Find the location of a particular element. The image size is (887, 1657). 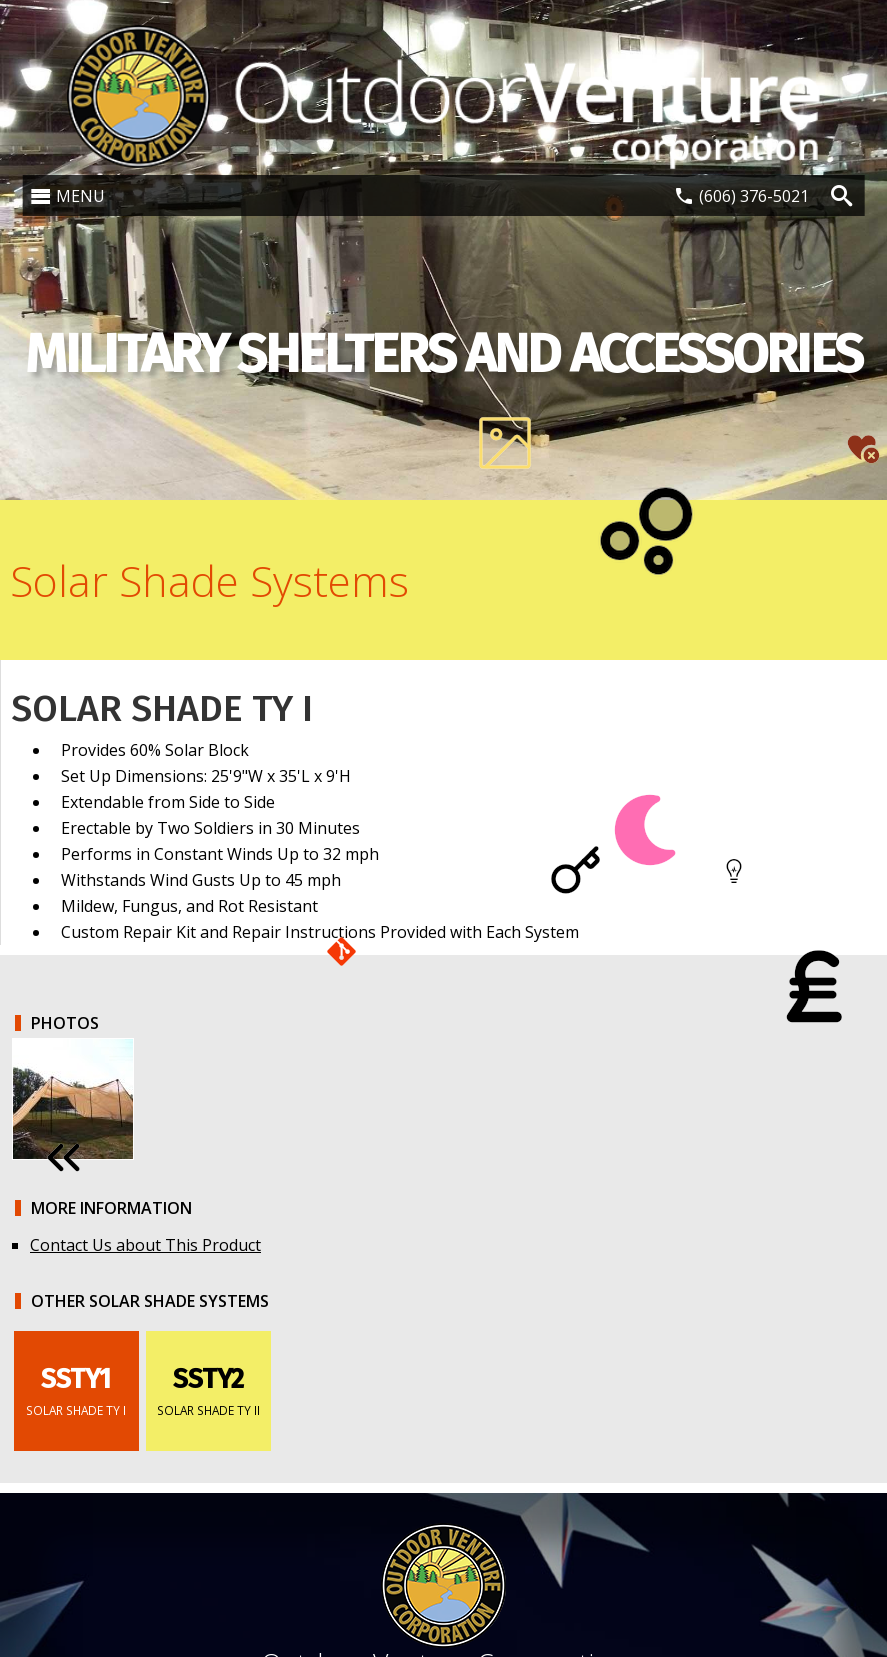

go back to the beginning is located at coordinates (63, 1157).